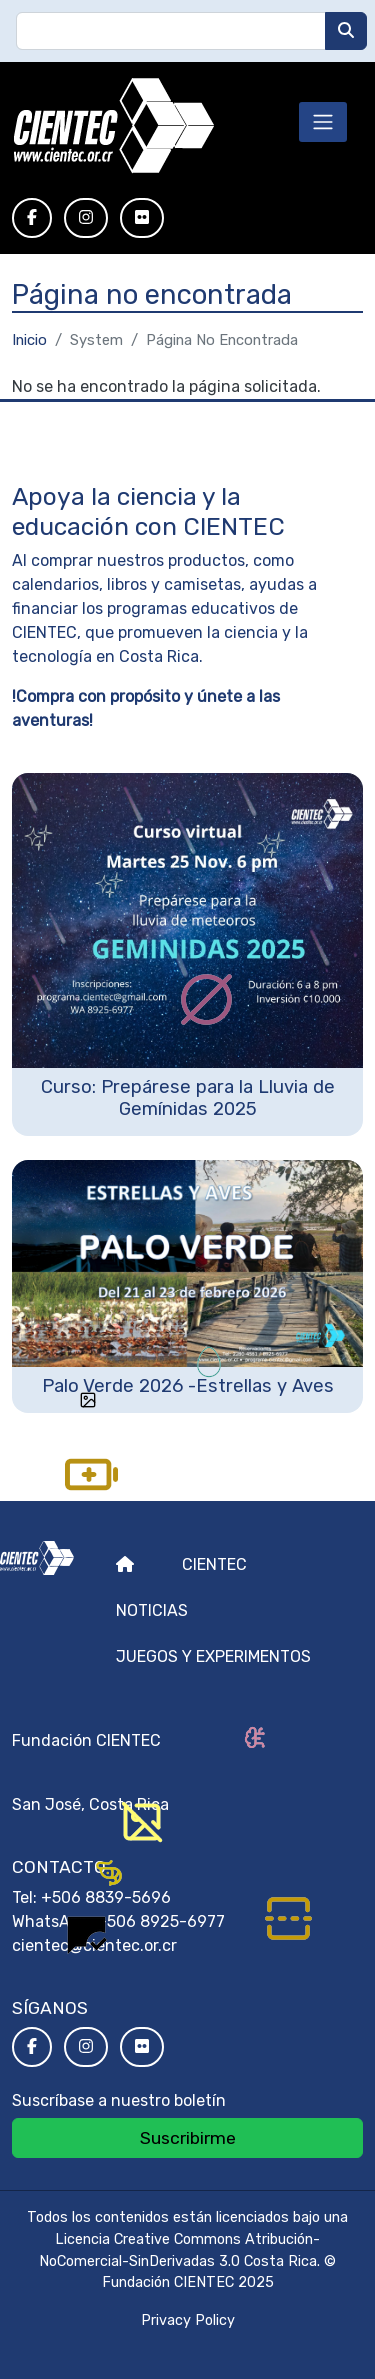 The width and height of the screenshot is (375, 2379). I want to click on image failed to load, so click(142, 1822).